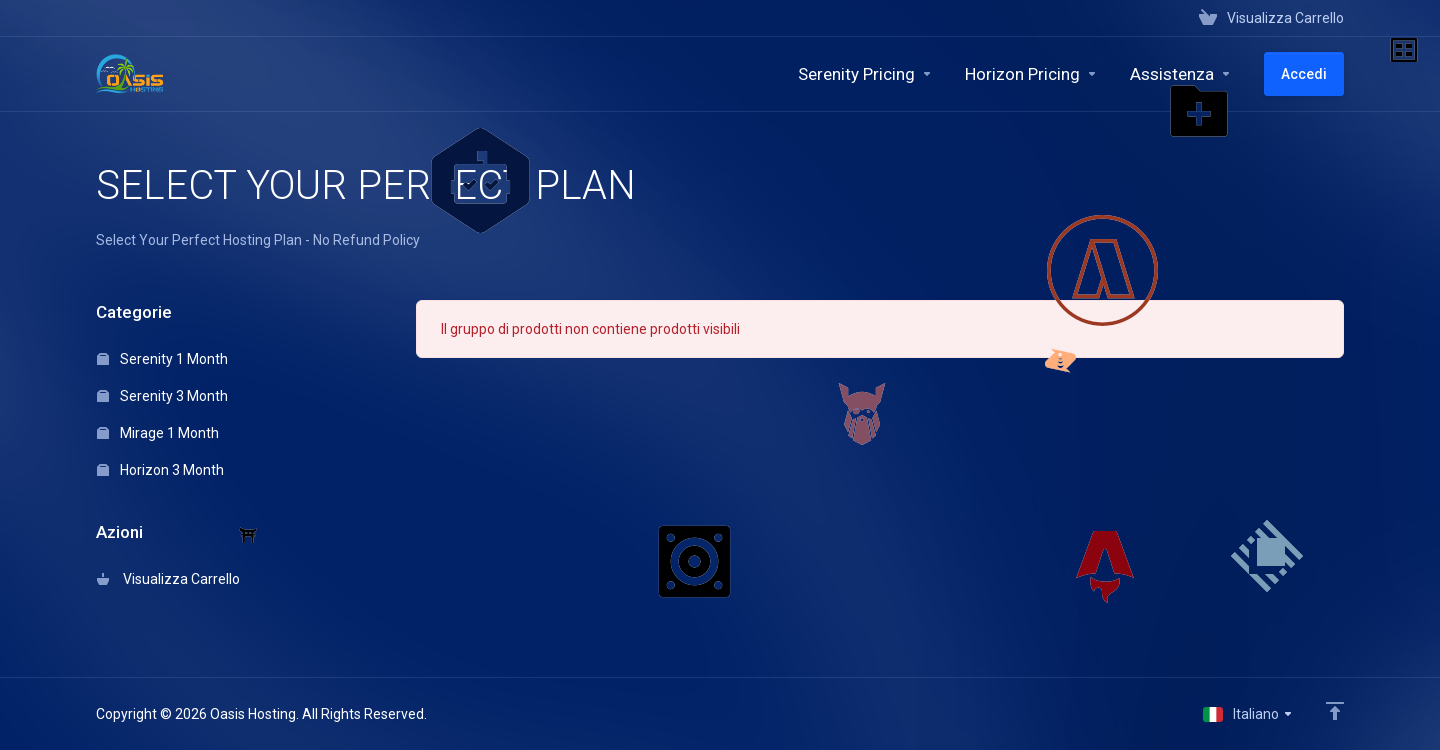  I want to click on switch to gallery view, so click(1404, 50).